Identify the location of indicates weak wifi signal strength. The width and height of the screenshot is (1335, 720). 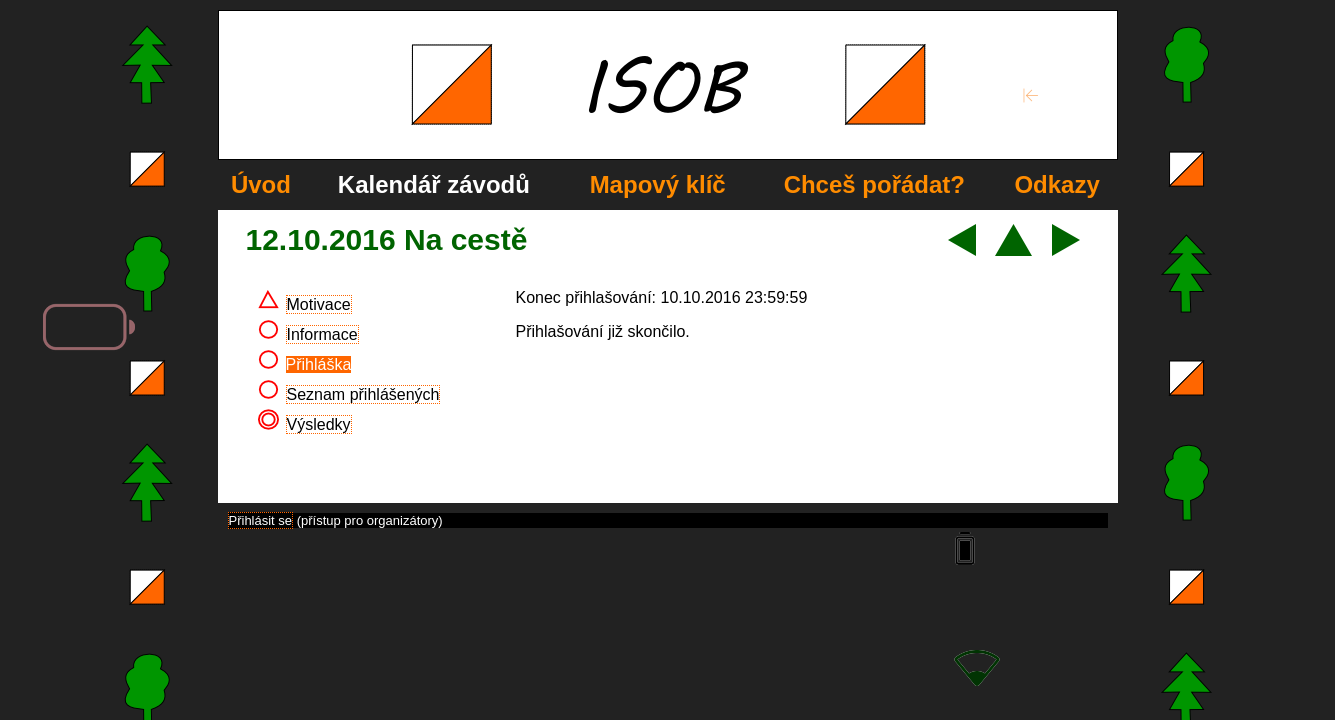
(977, 668).